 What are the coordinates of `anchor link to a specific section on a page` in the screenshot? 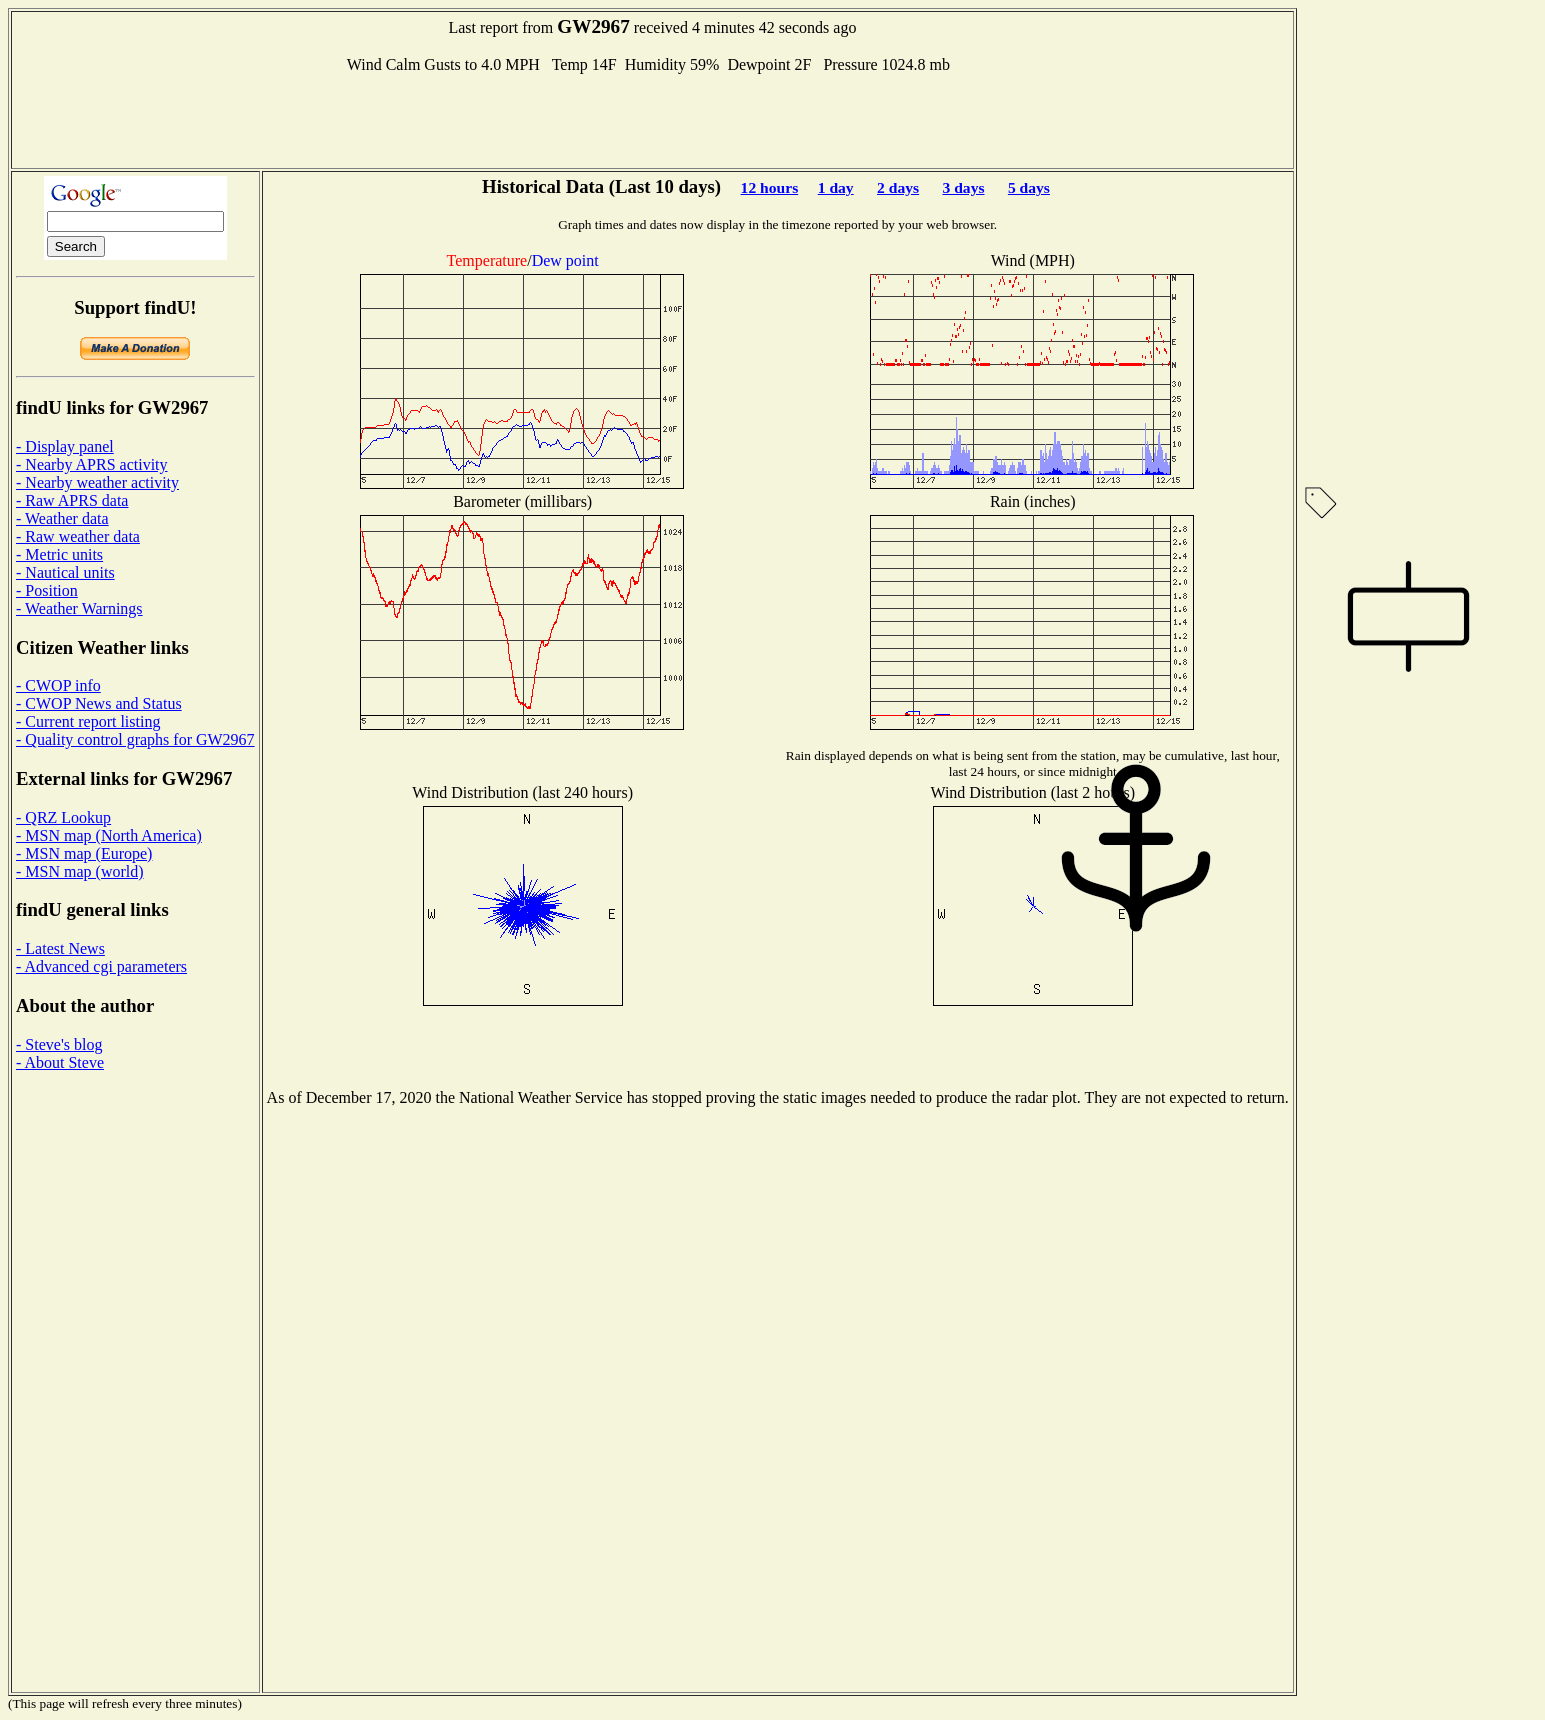 It's located at (1136, 845).